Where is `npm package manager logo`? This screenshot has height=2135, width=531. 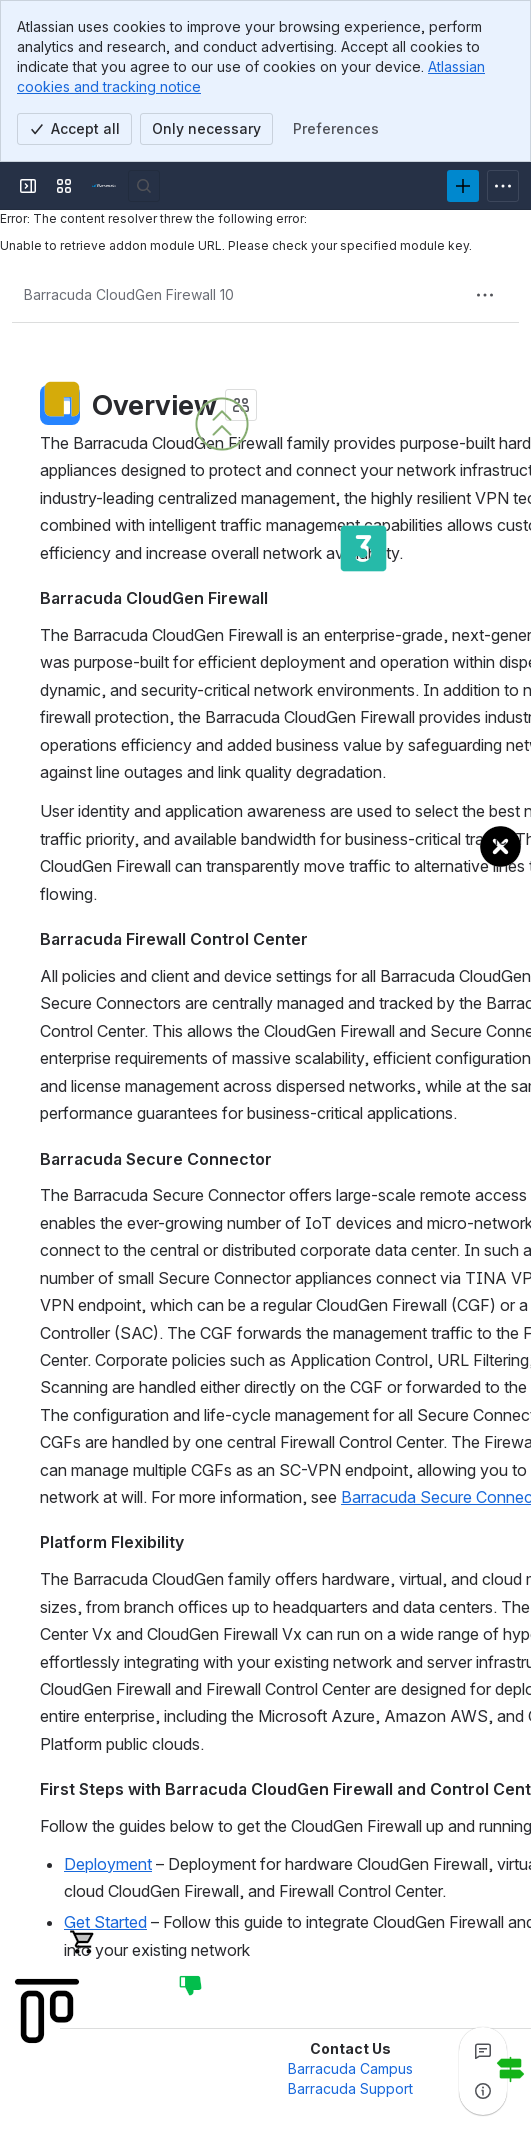
npm package manager logo is located at coordinates (62, 399).